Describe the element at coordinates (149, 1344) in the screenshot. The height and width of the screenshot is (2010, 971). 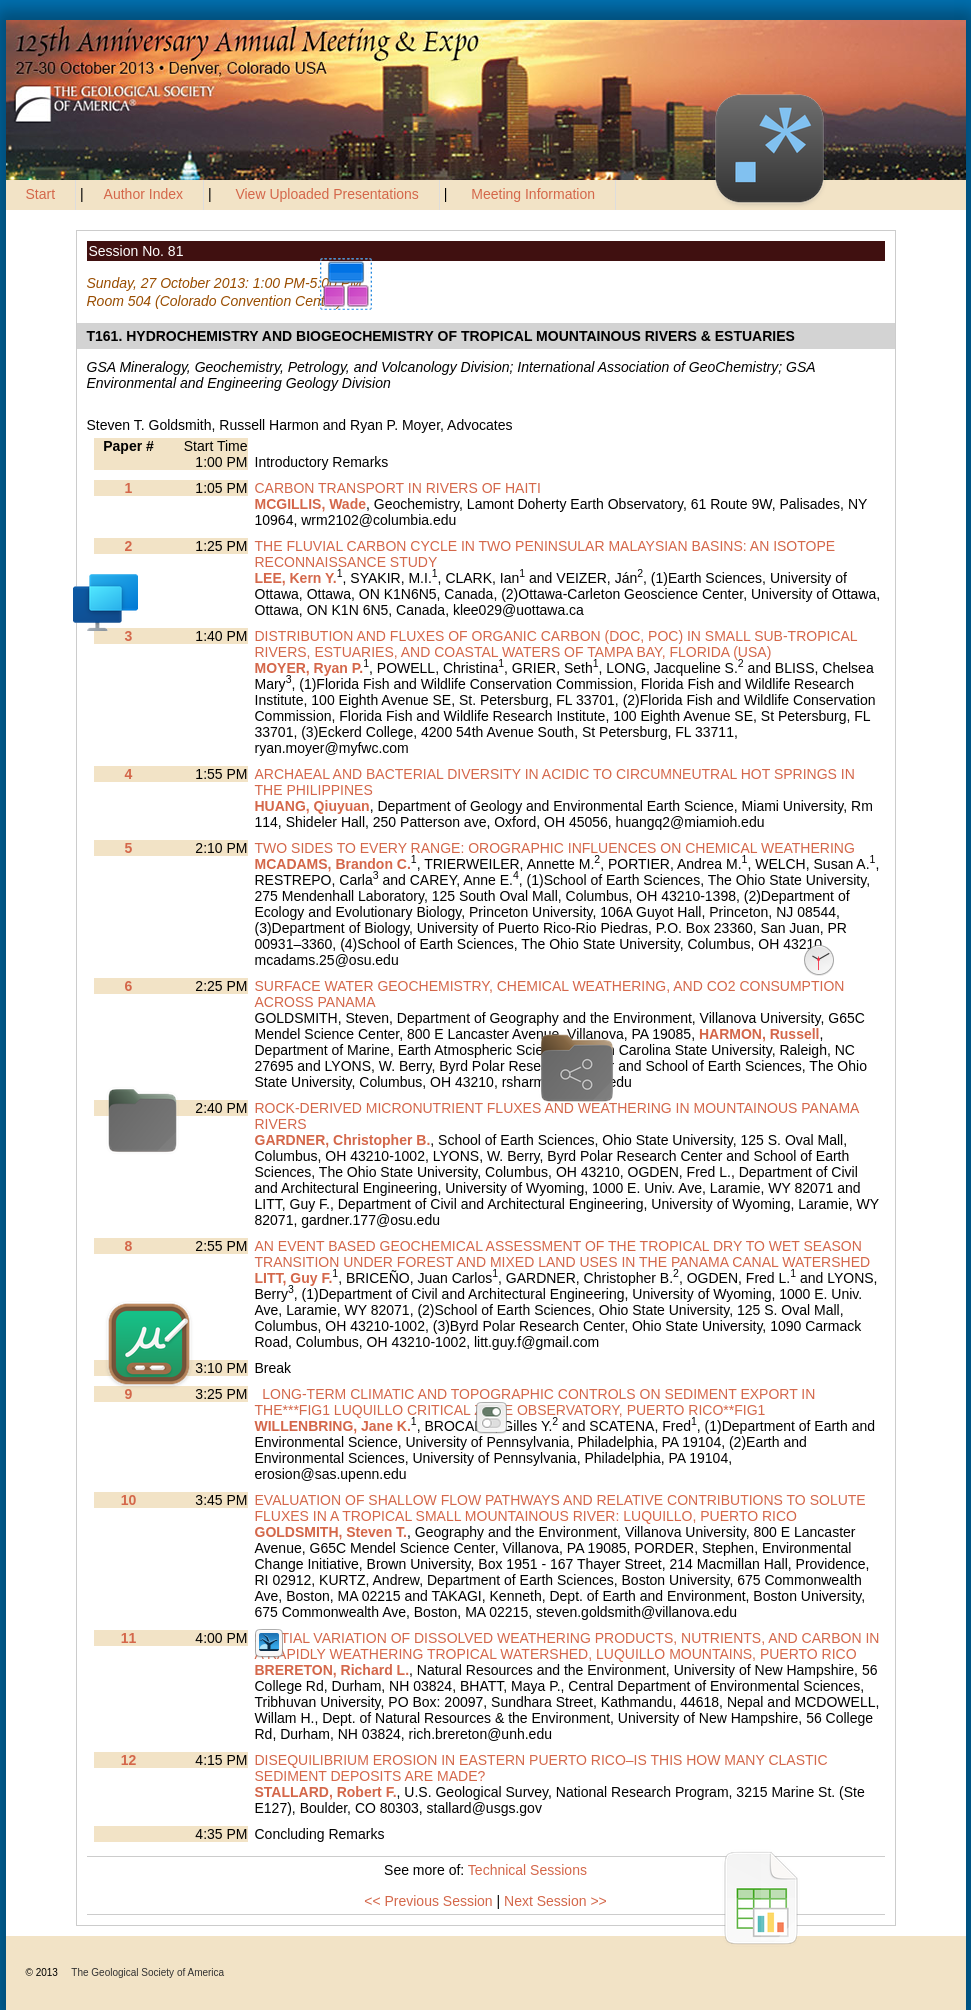
I see `open tex-match app for handwriting or symbol recognition` at that location.